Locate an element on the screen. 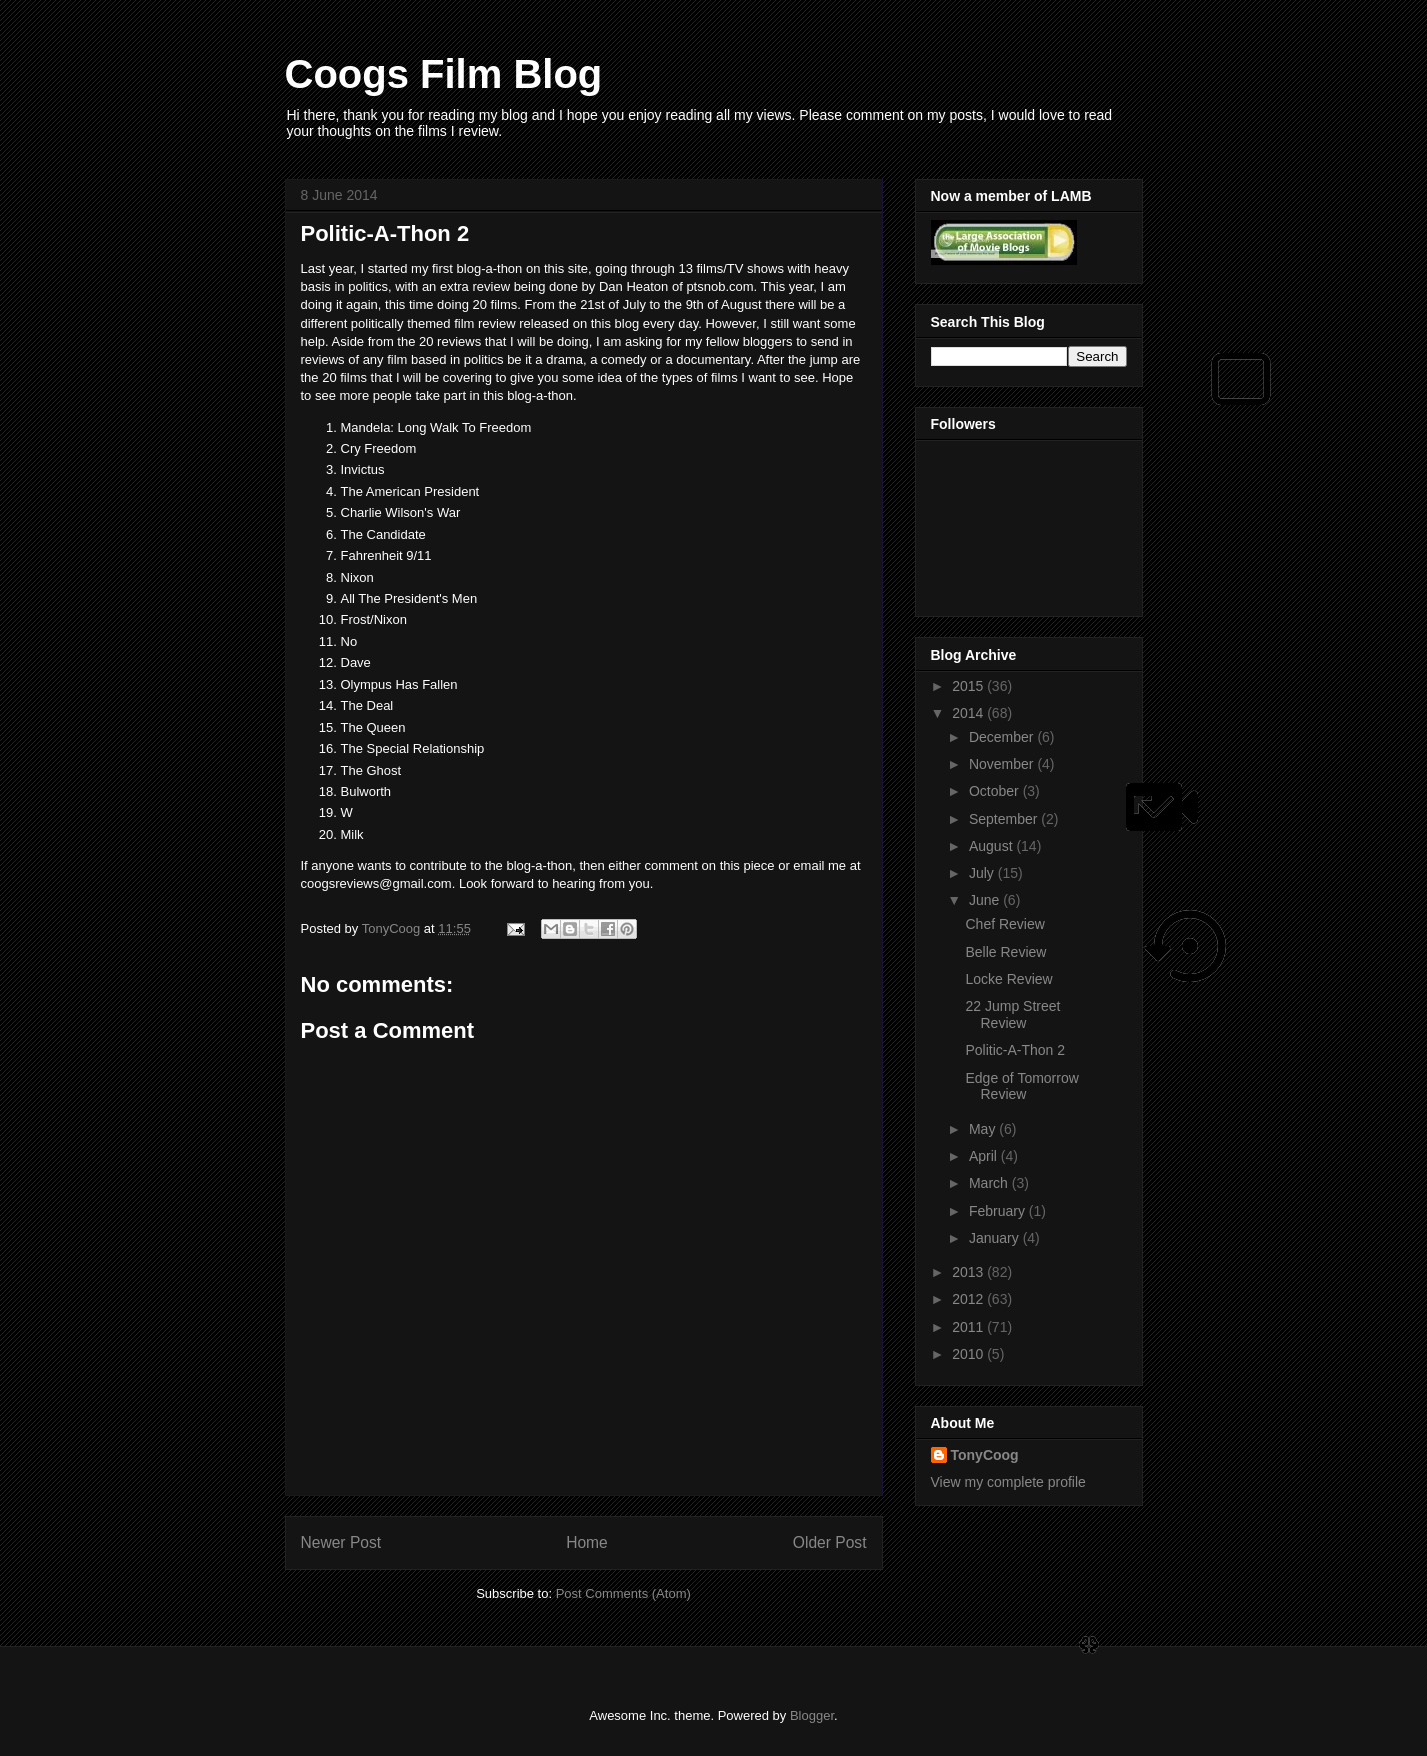 This screenshot has height=1756, width=1427. indicates a missed video call is located at coordinates (1162, 807).